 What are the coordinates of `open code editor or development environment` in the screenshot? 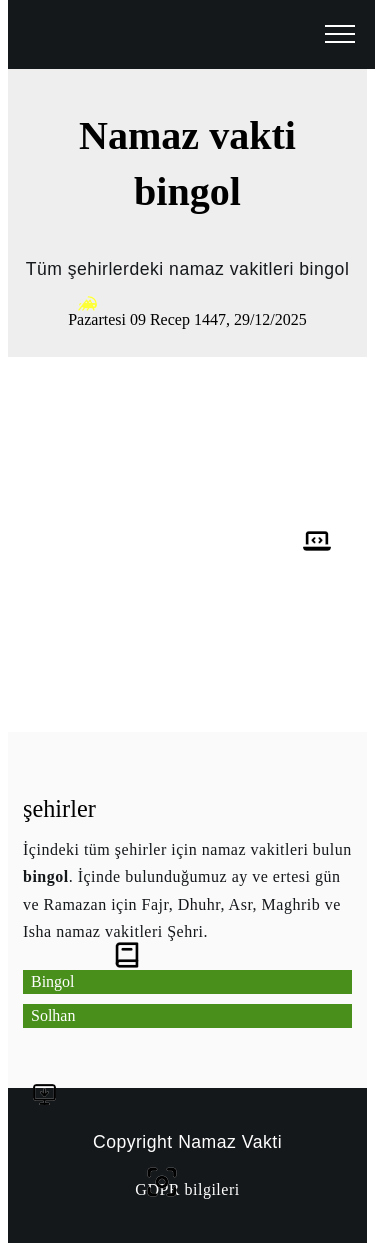 It's located at (317, 541).